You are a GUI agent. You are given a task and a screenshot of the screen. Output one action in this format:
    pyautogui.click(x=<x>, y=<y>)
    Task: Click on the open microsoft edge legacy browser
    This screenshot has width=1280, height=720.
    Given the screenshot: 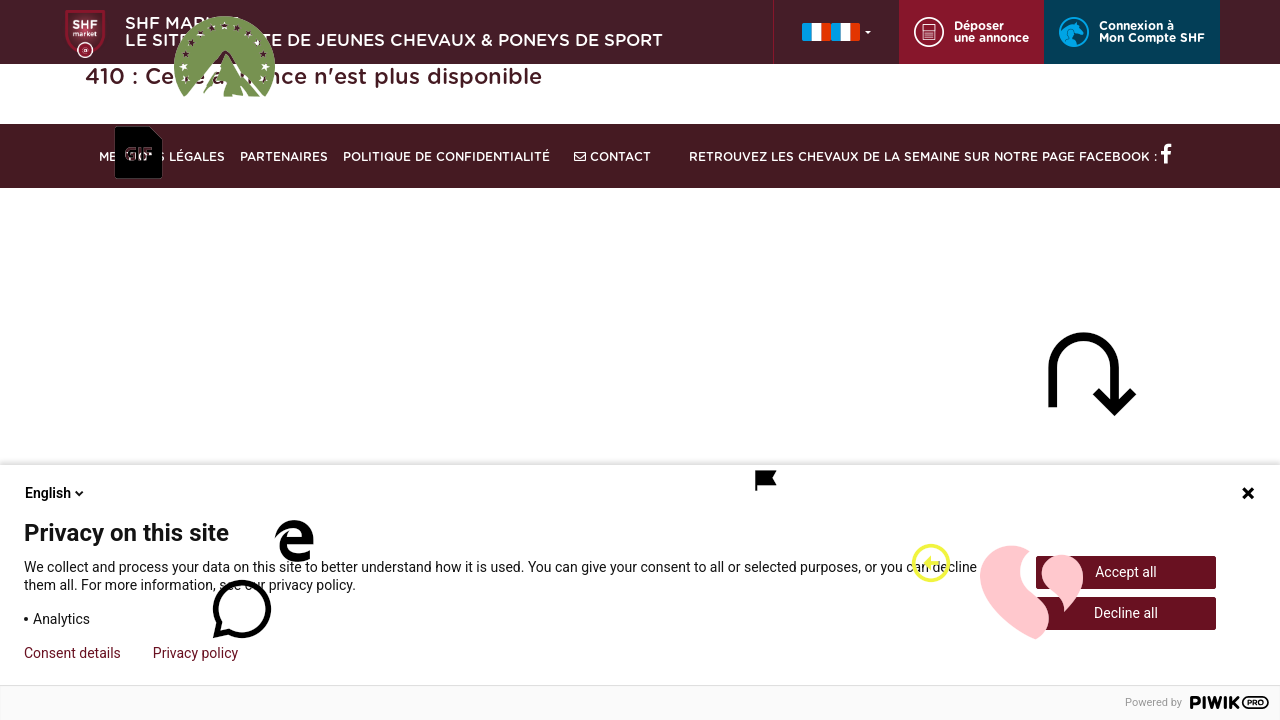 What is the action you would take?
    pyautogui.click(x=294, y=541)
    